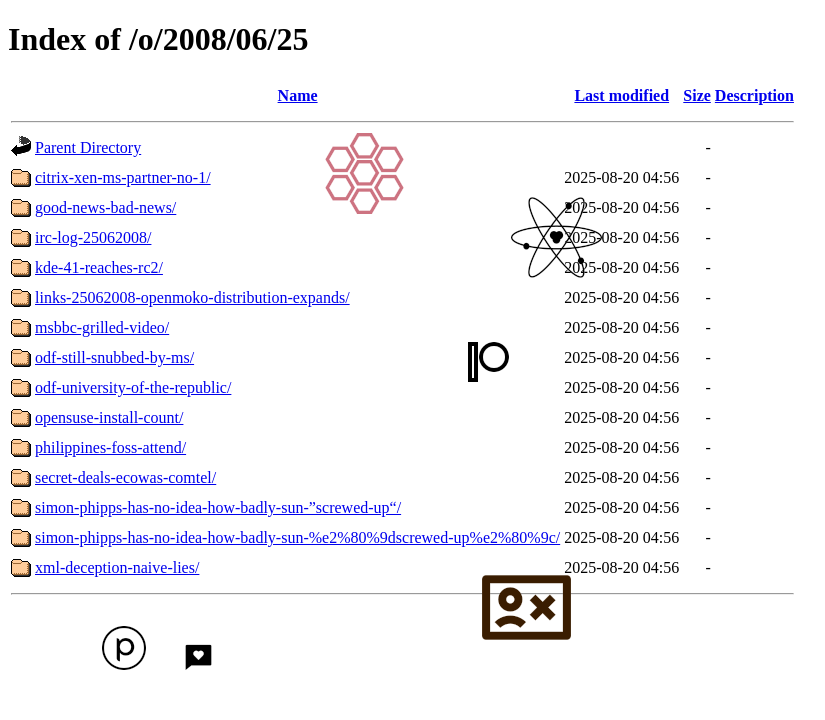 The height and width of the screenshot is (720, 825). I want to click on cilium logo - open source cloud native networking platform, so click(364, 173).